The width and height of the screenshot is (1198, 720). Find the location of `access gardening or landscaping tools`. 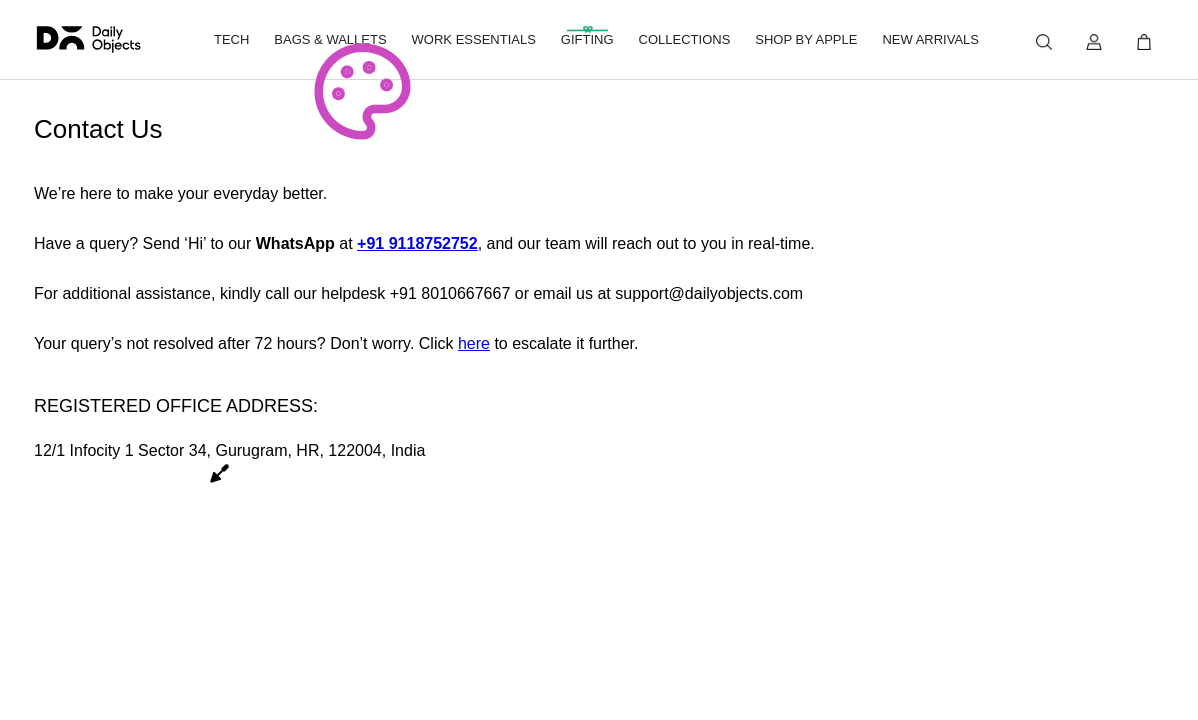

access gardening or landscaping tools is located at coordinates (219, 474).